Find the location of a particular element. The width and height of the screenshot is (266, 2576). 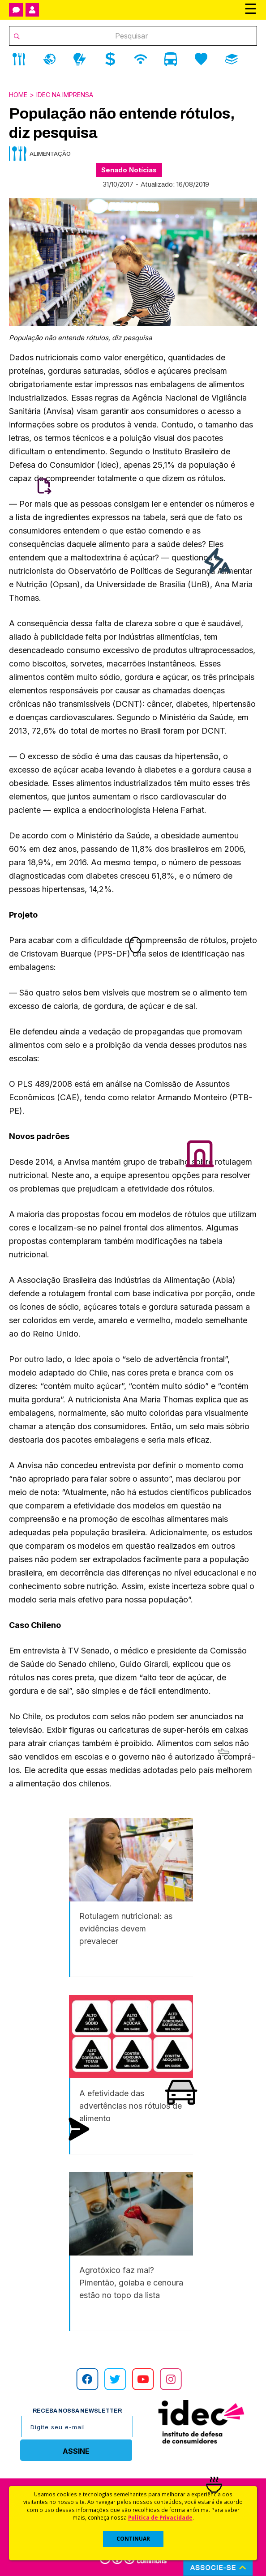

flight has landed or is on the ground is located at coordinates (223, 1752).